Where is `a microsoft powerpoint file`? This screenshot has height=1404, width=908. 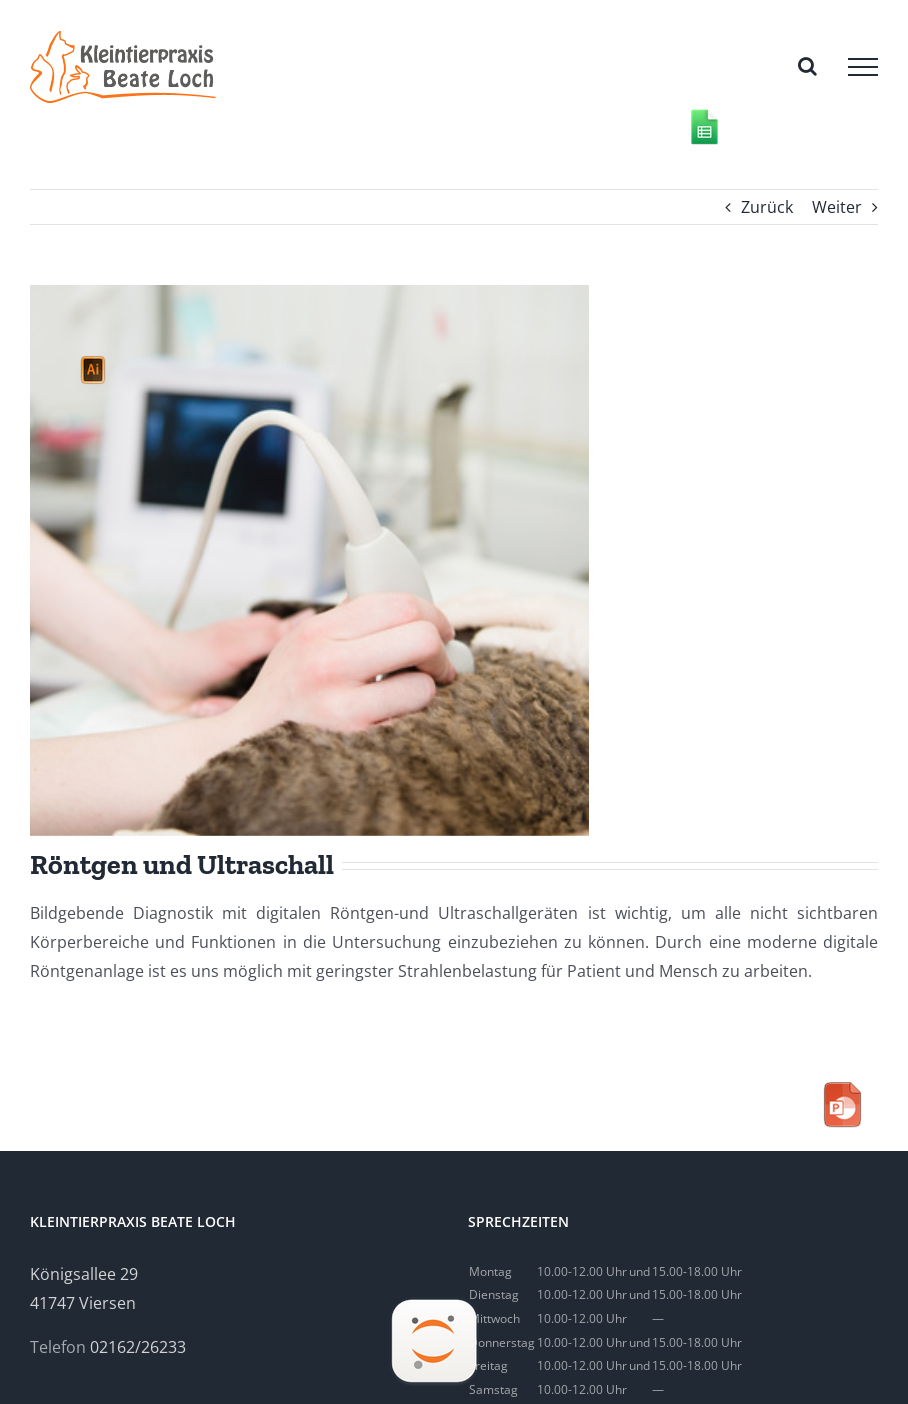 a microsoft powerpoint file is located at coordinates (842, 1104).